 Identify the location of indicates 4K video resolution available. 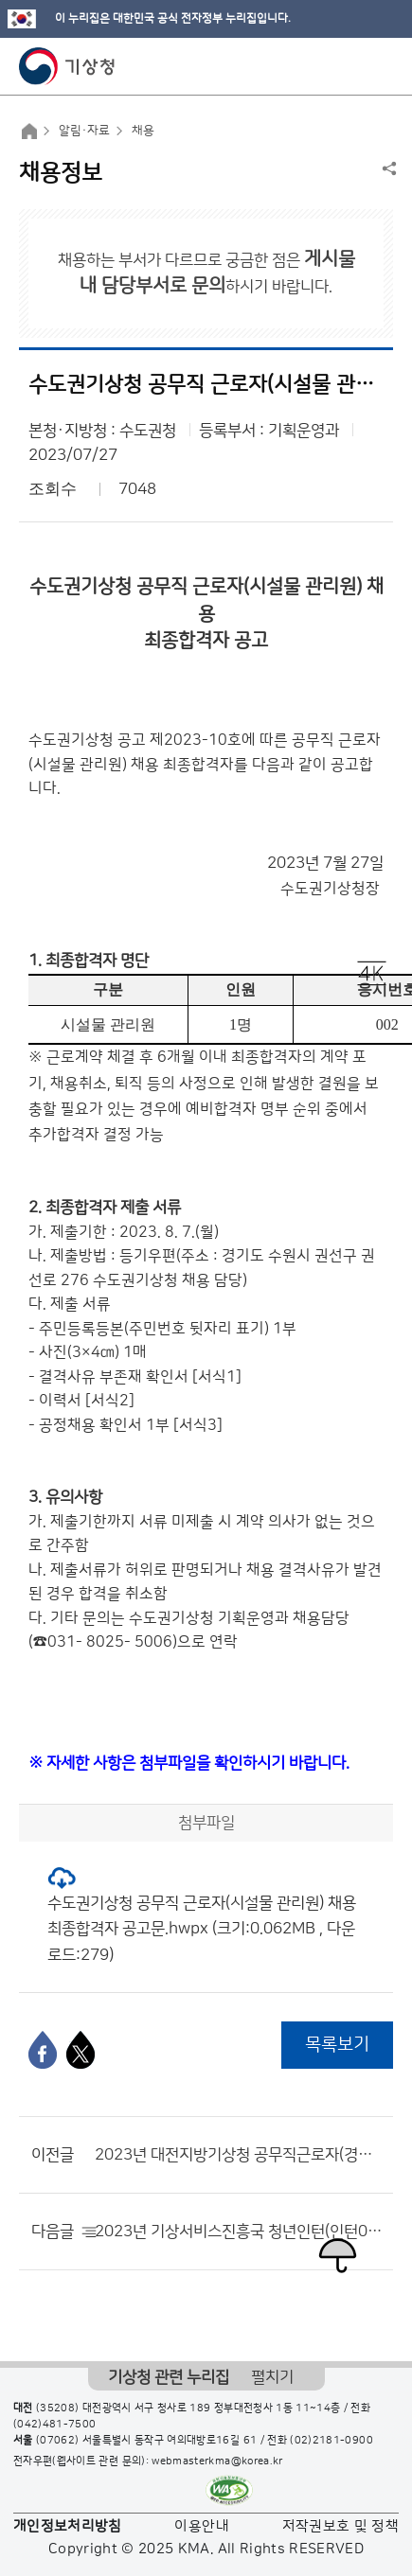
(371, 973).